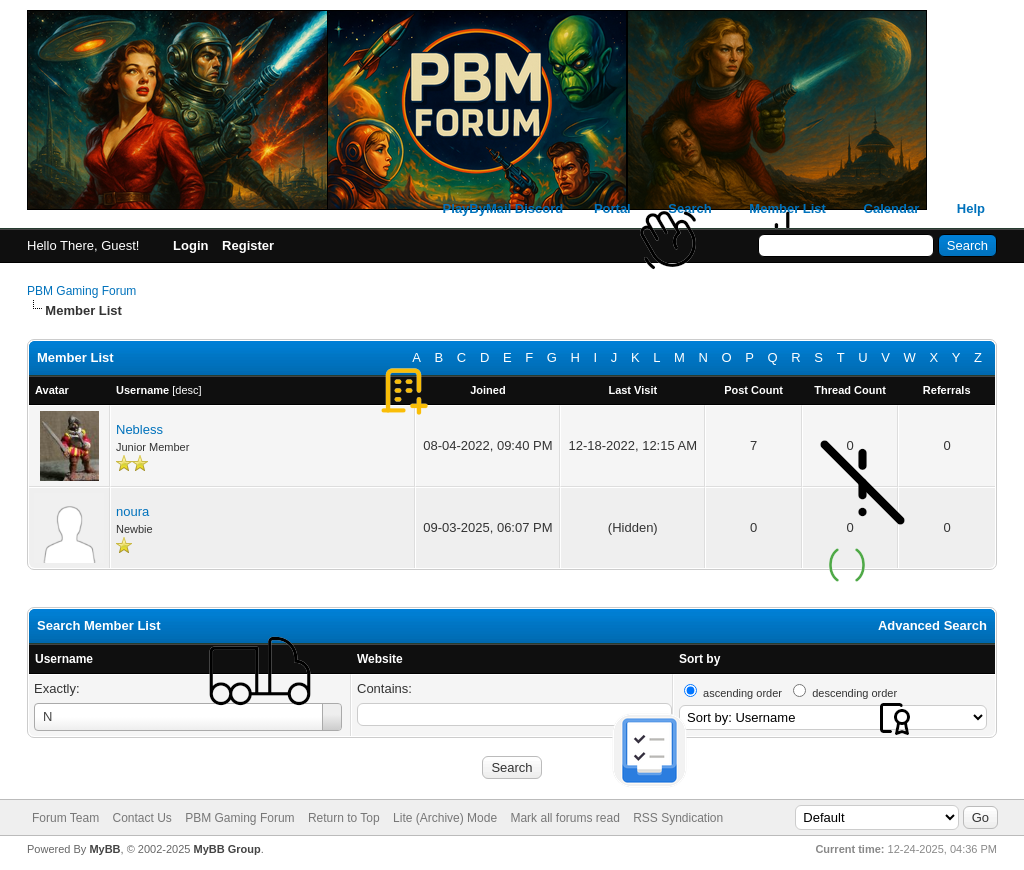 Image resolution: width=1024 pixels, height=870 pixels. What do you see at coordinates (862, 482) in the screenshot?
I see `disable alert notifications` at bounding box center [862, 482].